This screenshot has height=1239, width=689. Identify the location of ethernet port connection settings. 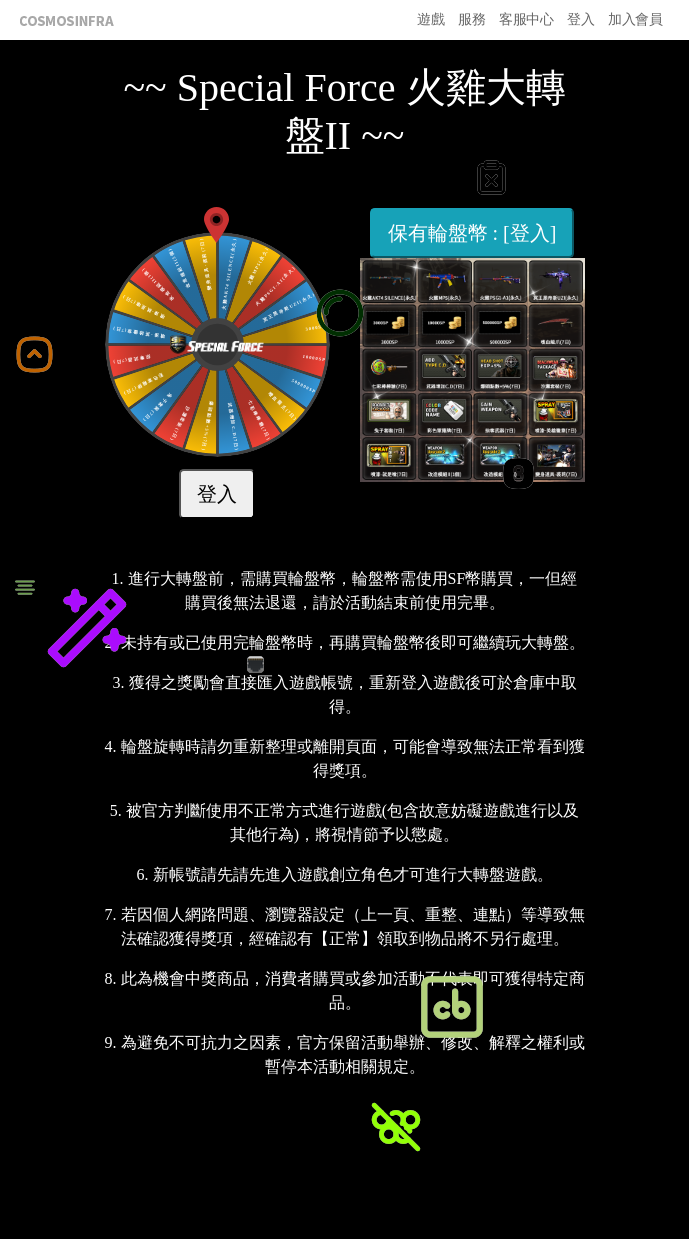
(255, 664).